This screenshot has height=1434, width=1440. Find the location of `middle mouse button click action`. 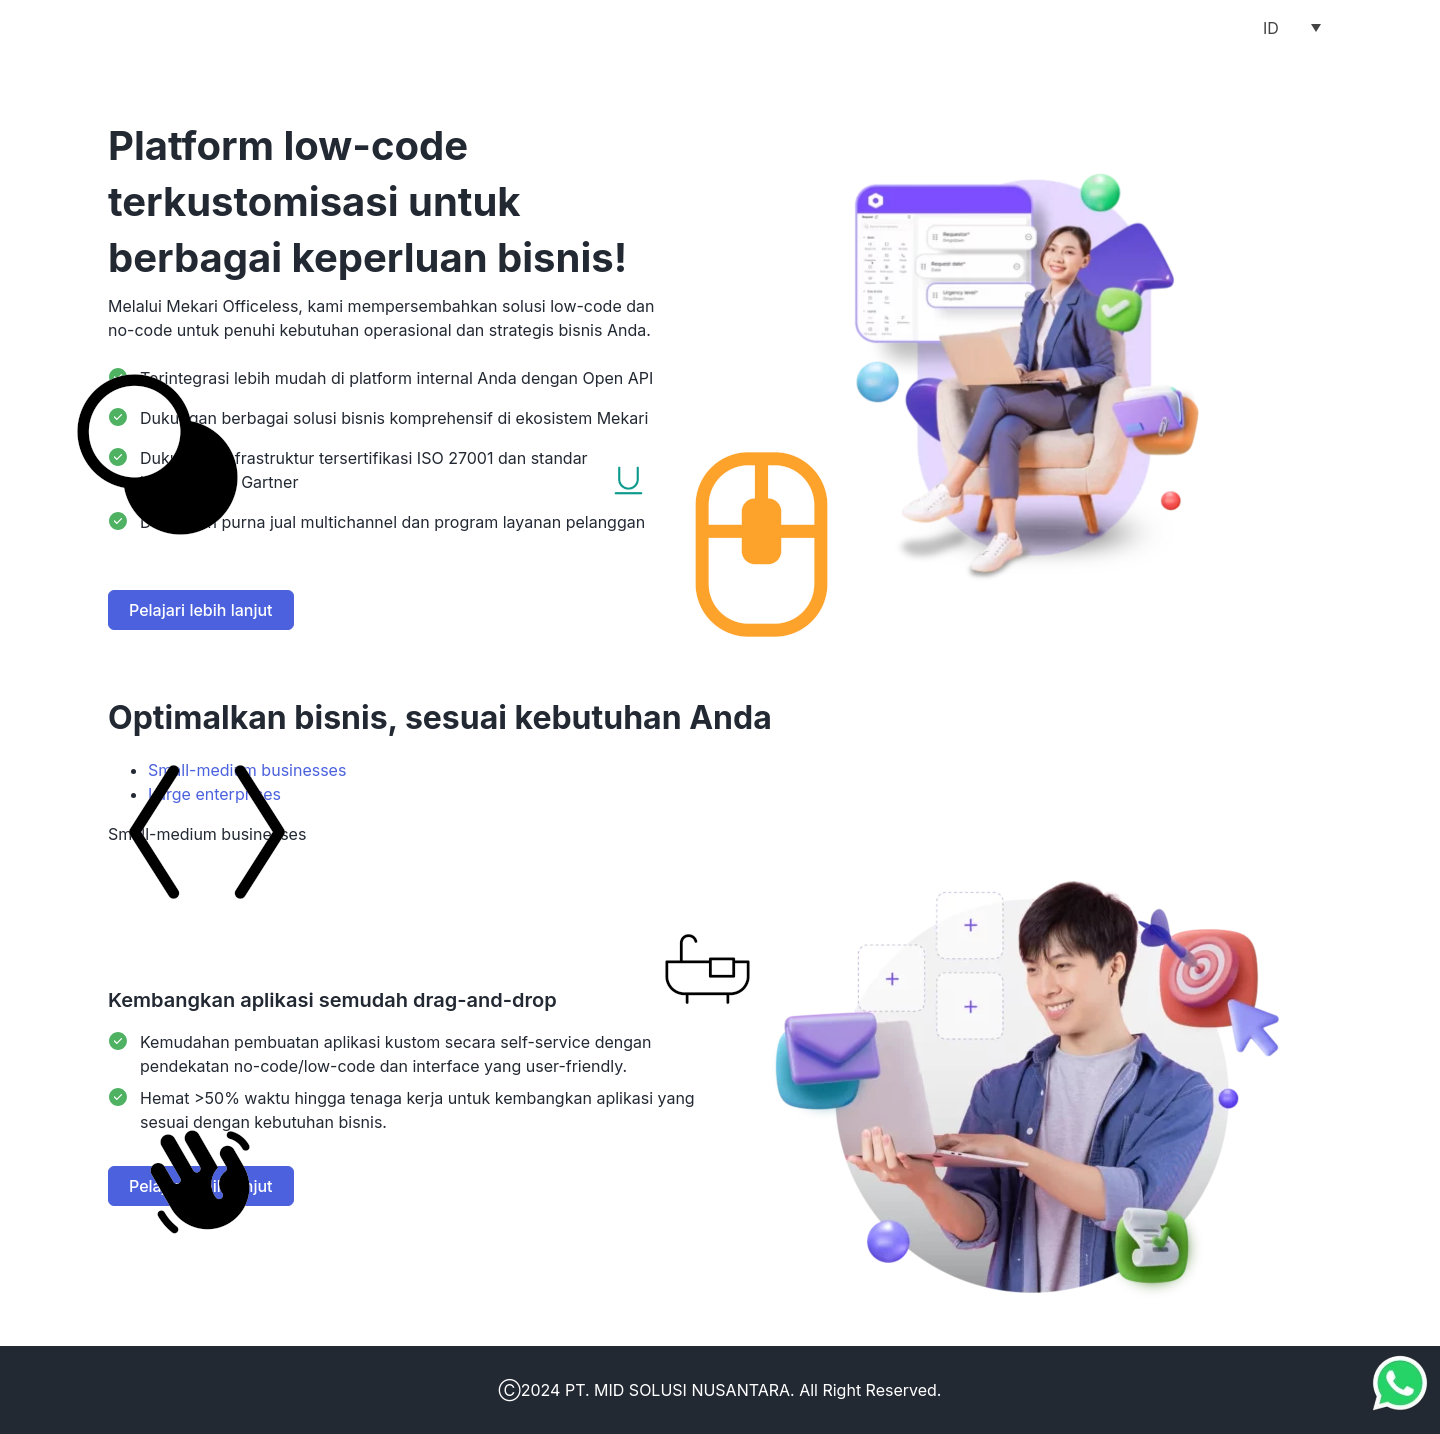

middle mouse button click action is located at coordinates (761, 544).